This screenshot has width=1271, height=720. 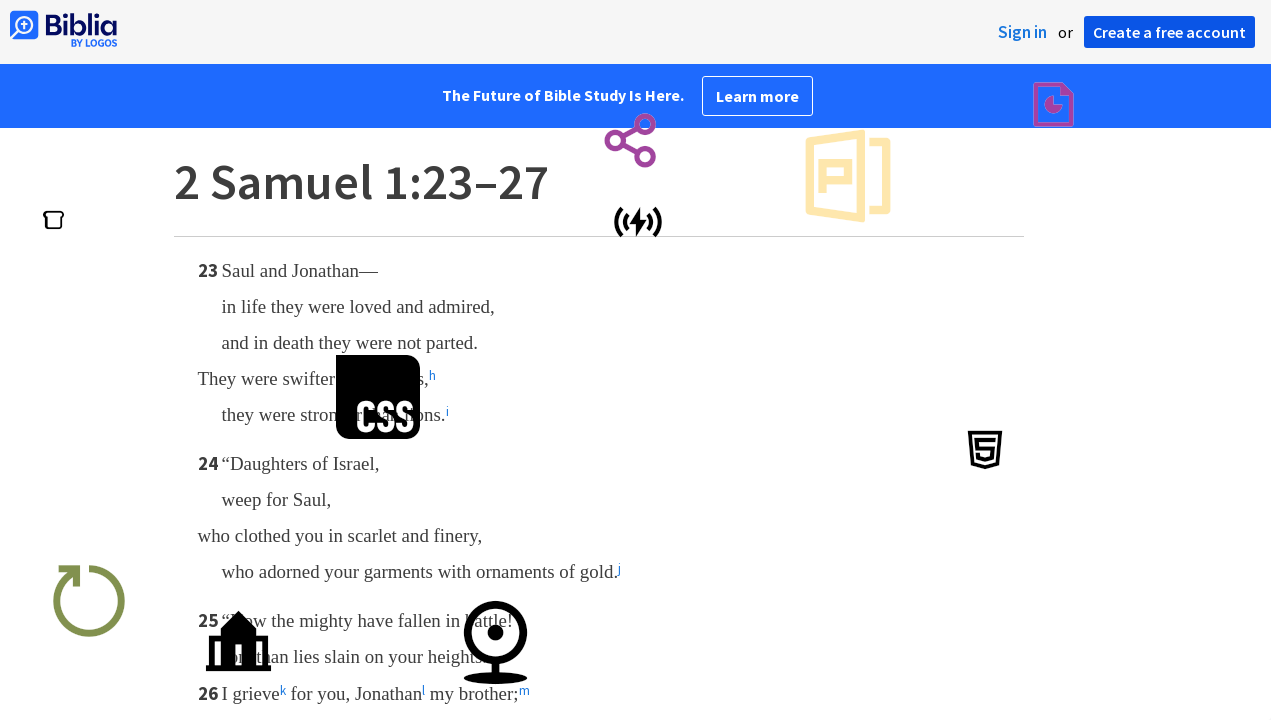 What do you see at coordinates (631, 140) in the screenshot?
I see `share this content` at bounding box center [631, 140].